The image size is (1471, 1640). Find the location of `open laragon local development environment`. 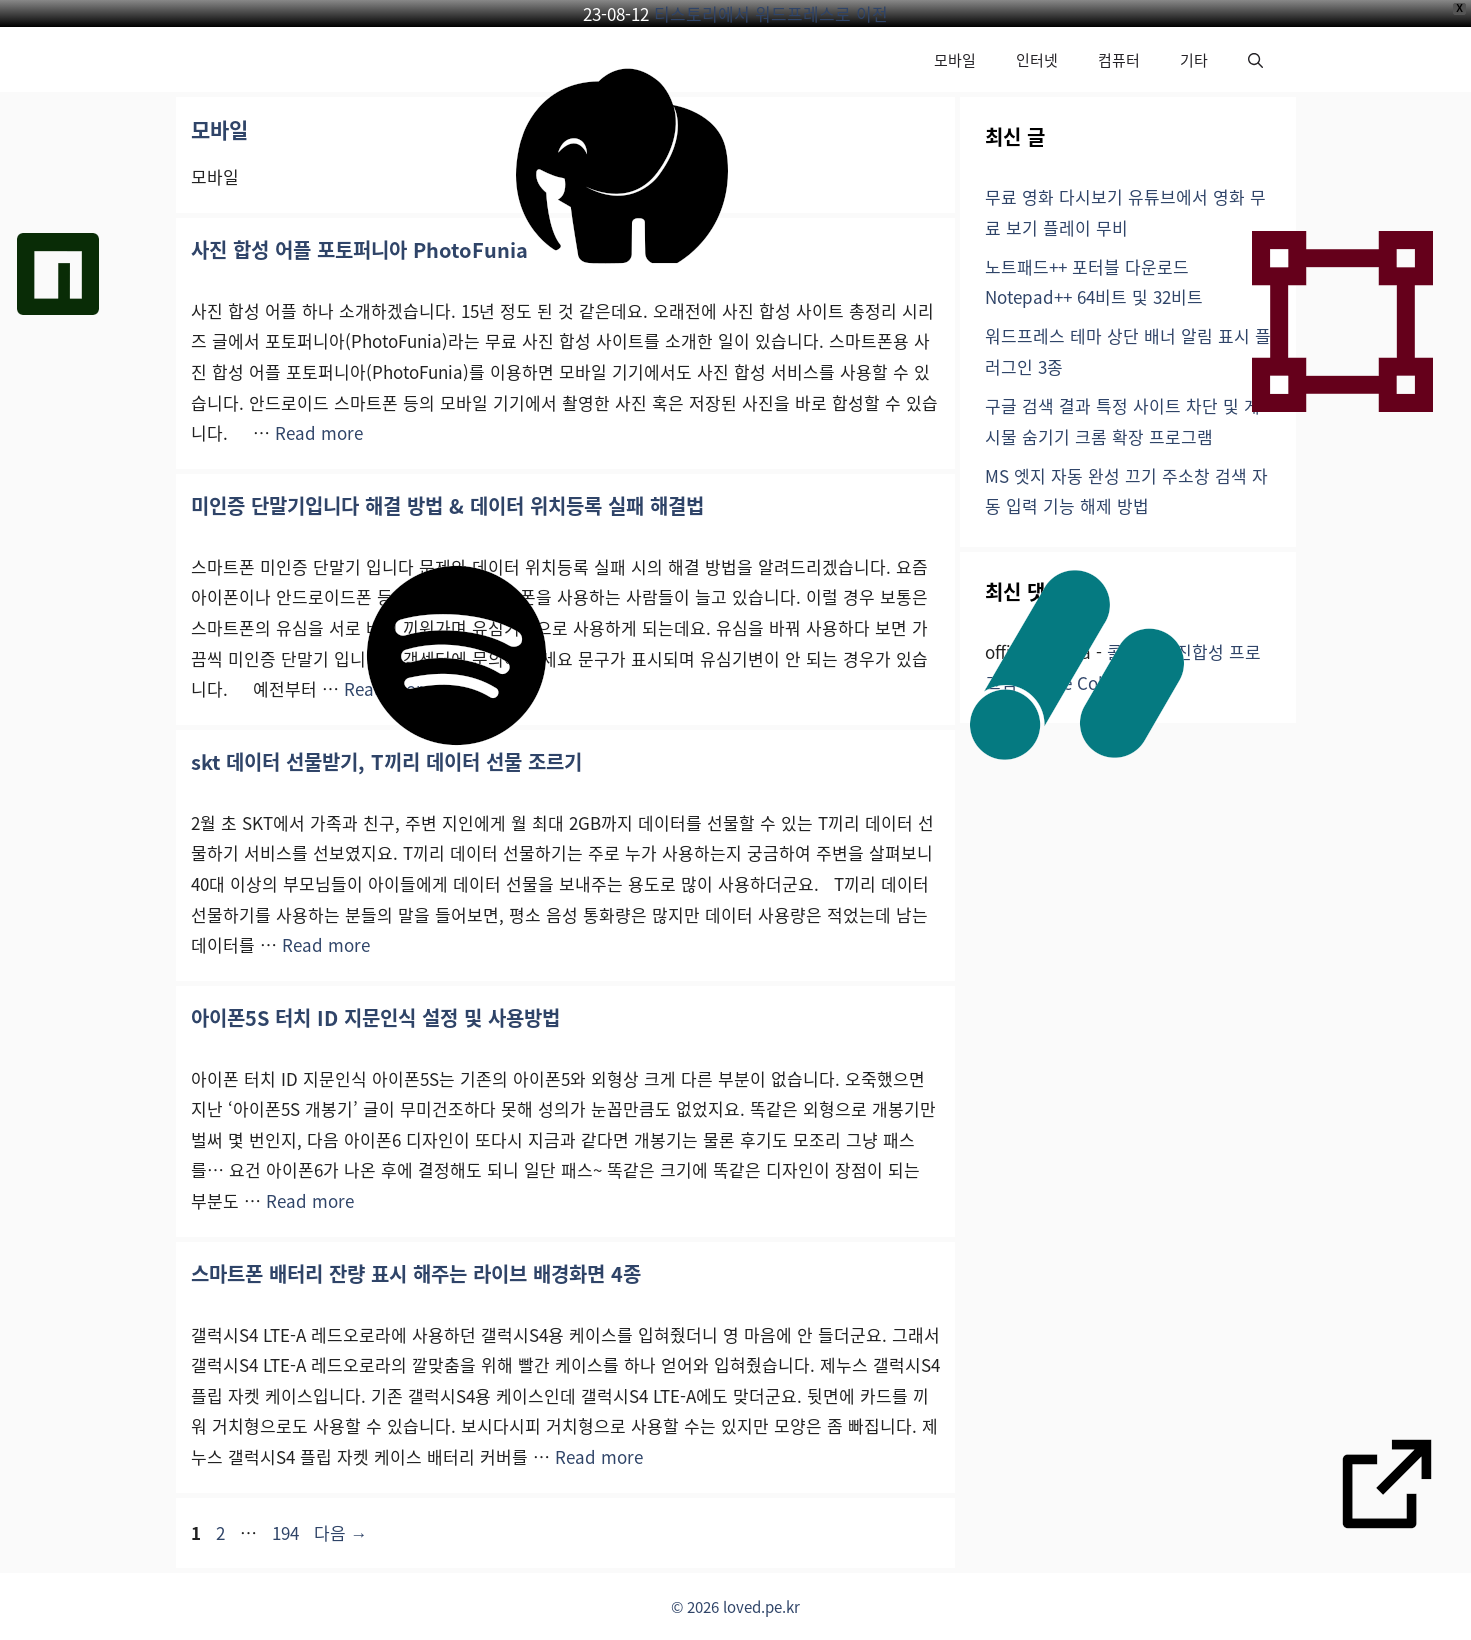

open laragon local development environment is located at coordinates (622, 166).